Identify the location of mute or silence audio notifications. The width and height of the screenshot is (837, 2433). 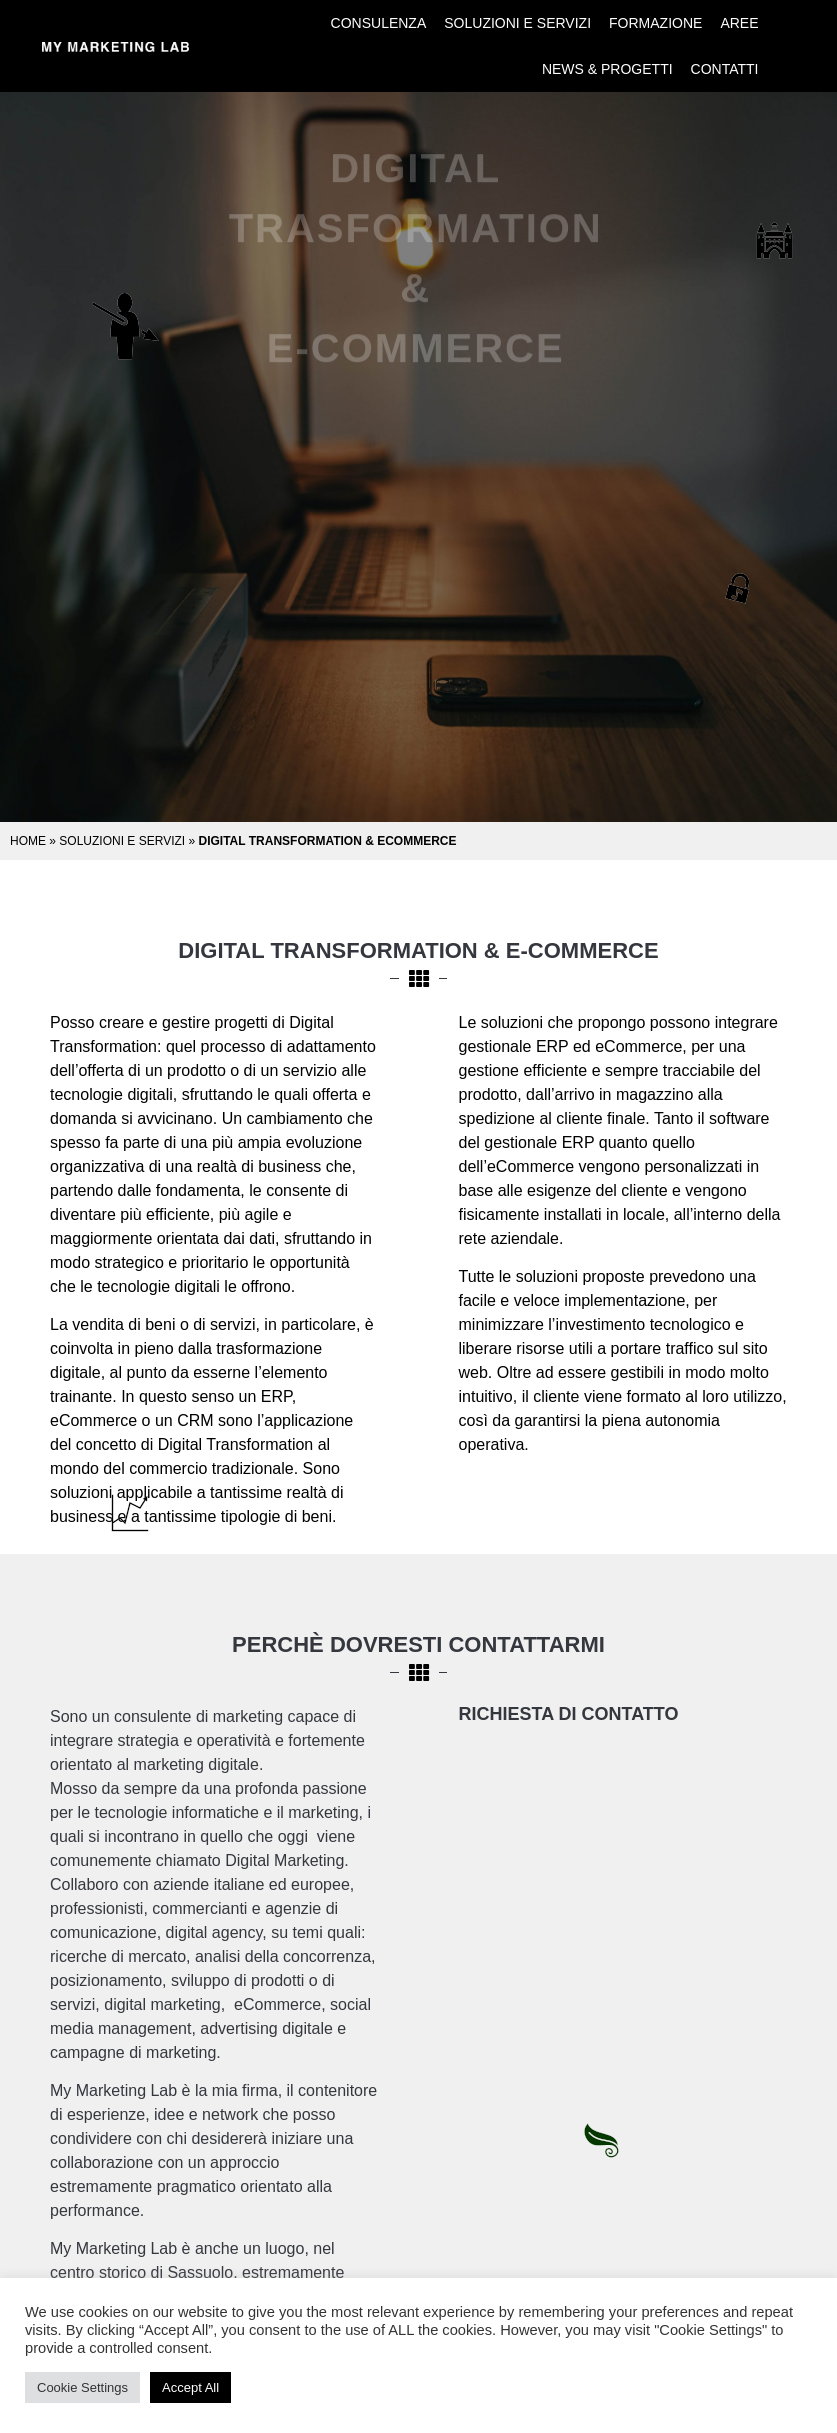
(737, 588).